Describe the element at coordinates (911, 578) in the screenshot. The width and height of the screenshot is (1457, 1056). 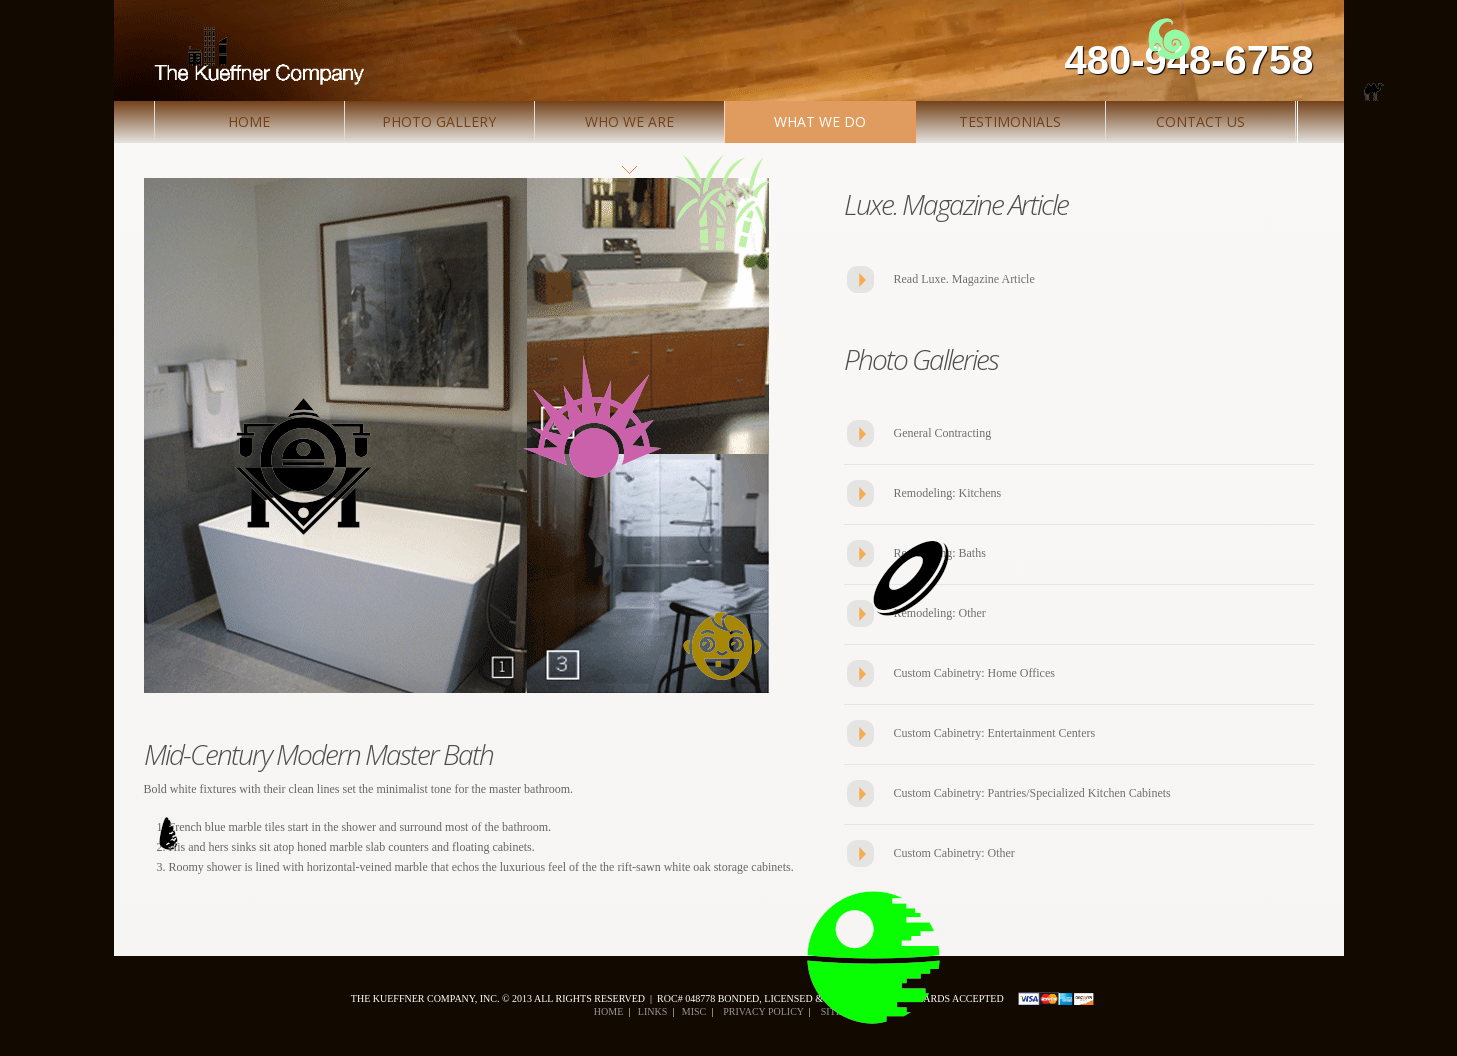
I see `play a frisbee or disc golf game` at that location.